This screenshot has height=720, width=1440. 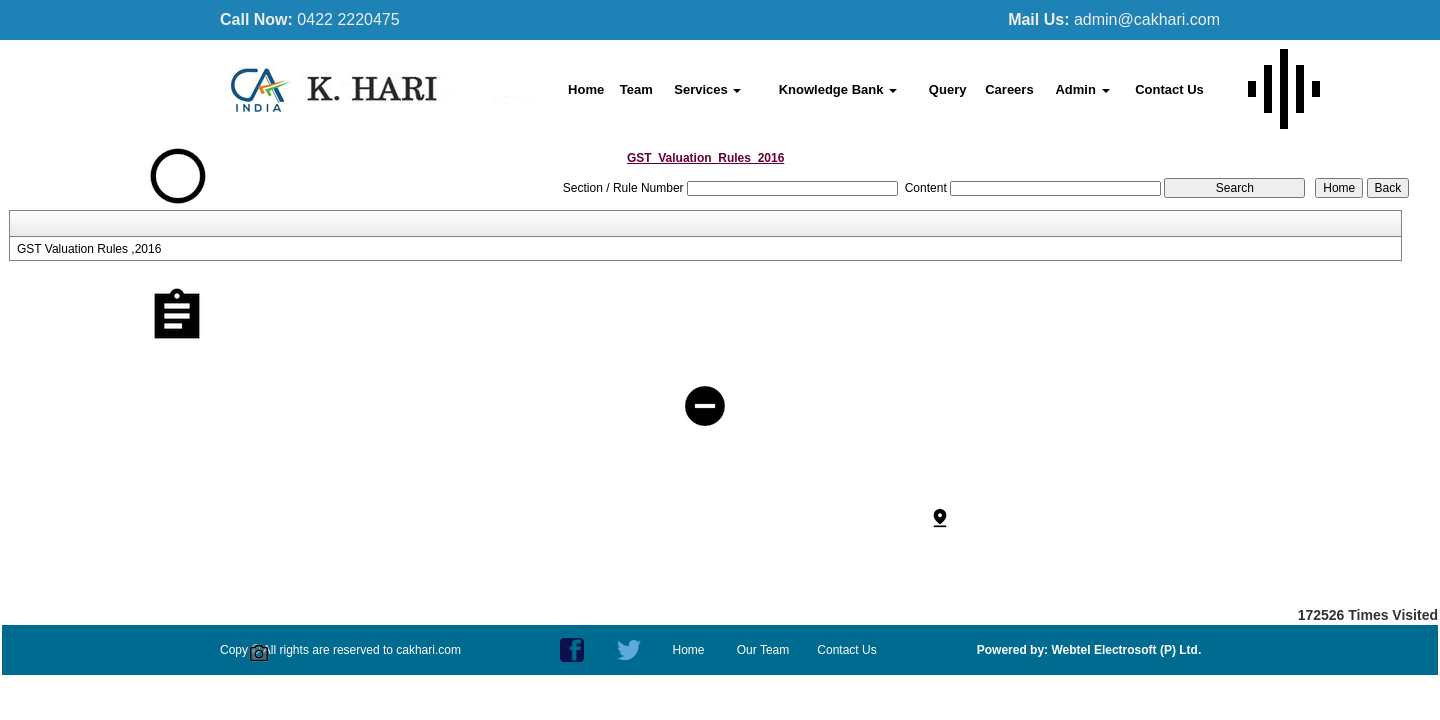 I want to click on remove an item from a list, so click(x=705, y=406).